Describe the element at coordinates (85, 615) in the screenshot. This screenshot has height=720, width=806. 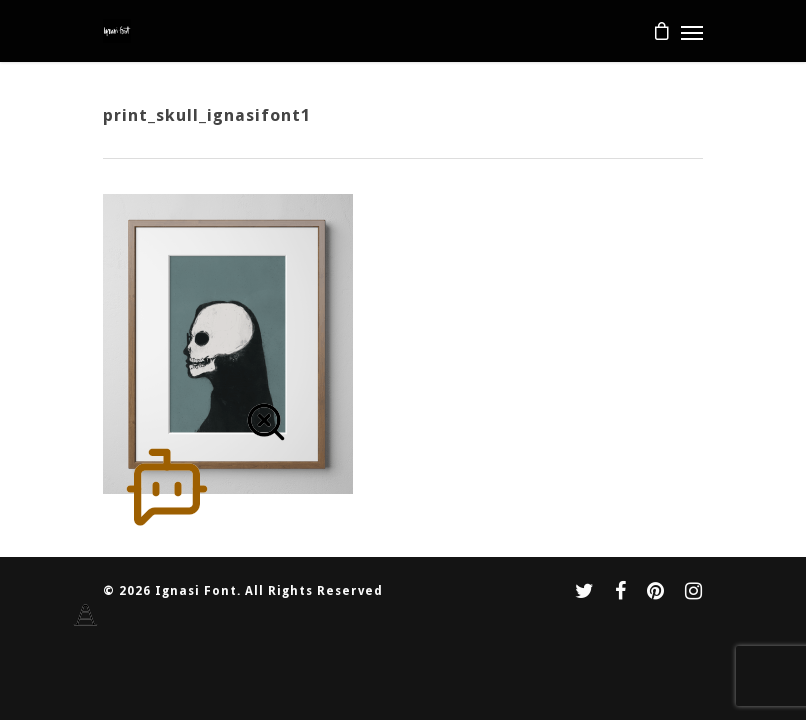
I see `indicates a work in progress or under construction area` at that location.